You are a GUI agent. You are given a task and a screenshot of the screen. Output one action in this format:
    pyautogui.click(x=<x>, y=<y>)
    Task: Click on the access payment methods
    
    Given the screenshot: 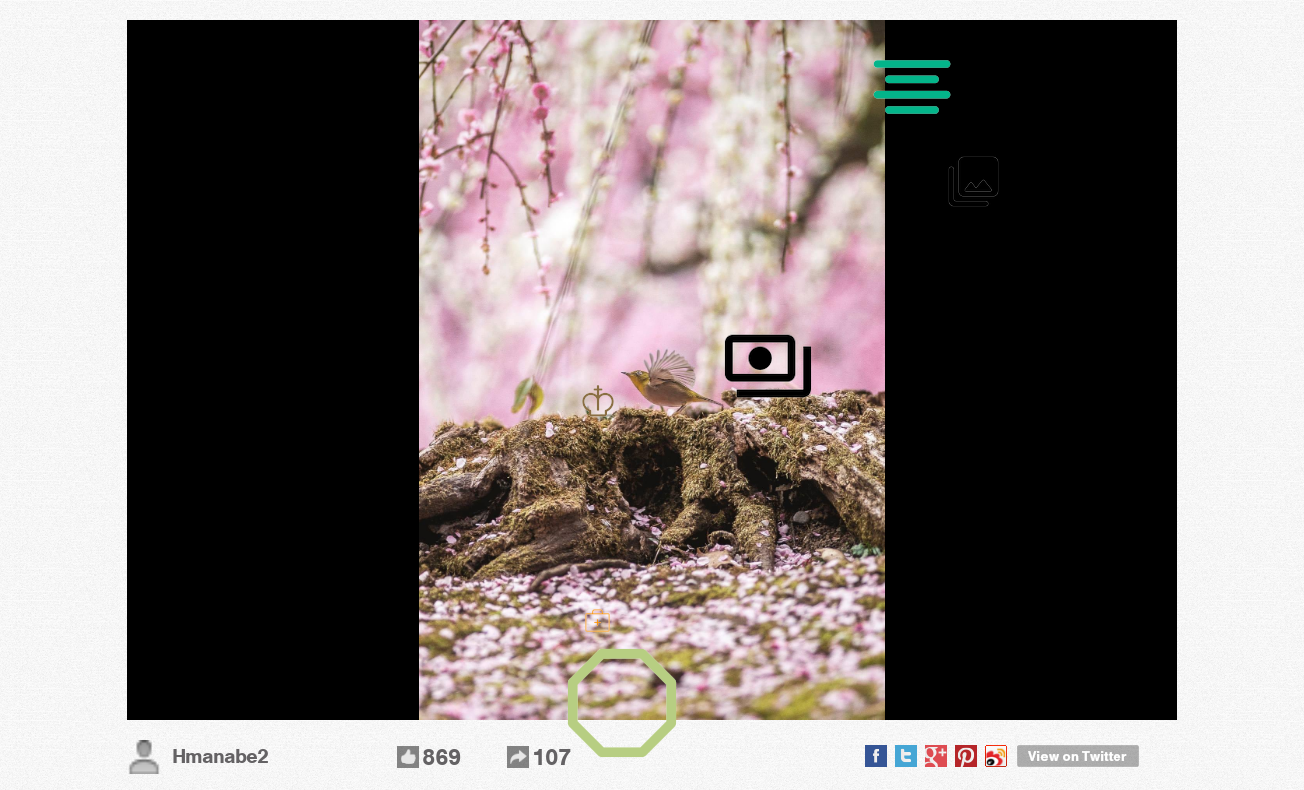 What is the action you would take?
    pyautogui.click(x=768, y=366)
    